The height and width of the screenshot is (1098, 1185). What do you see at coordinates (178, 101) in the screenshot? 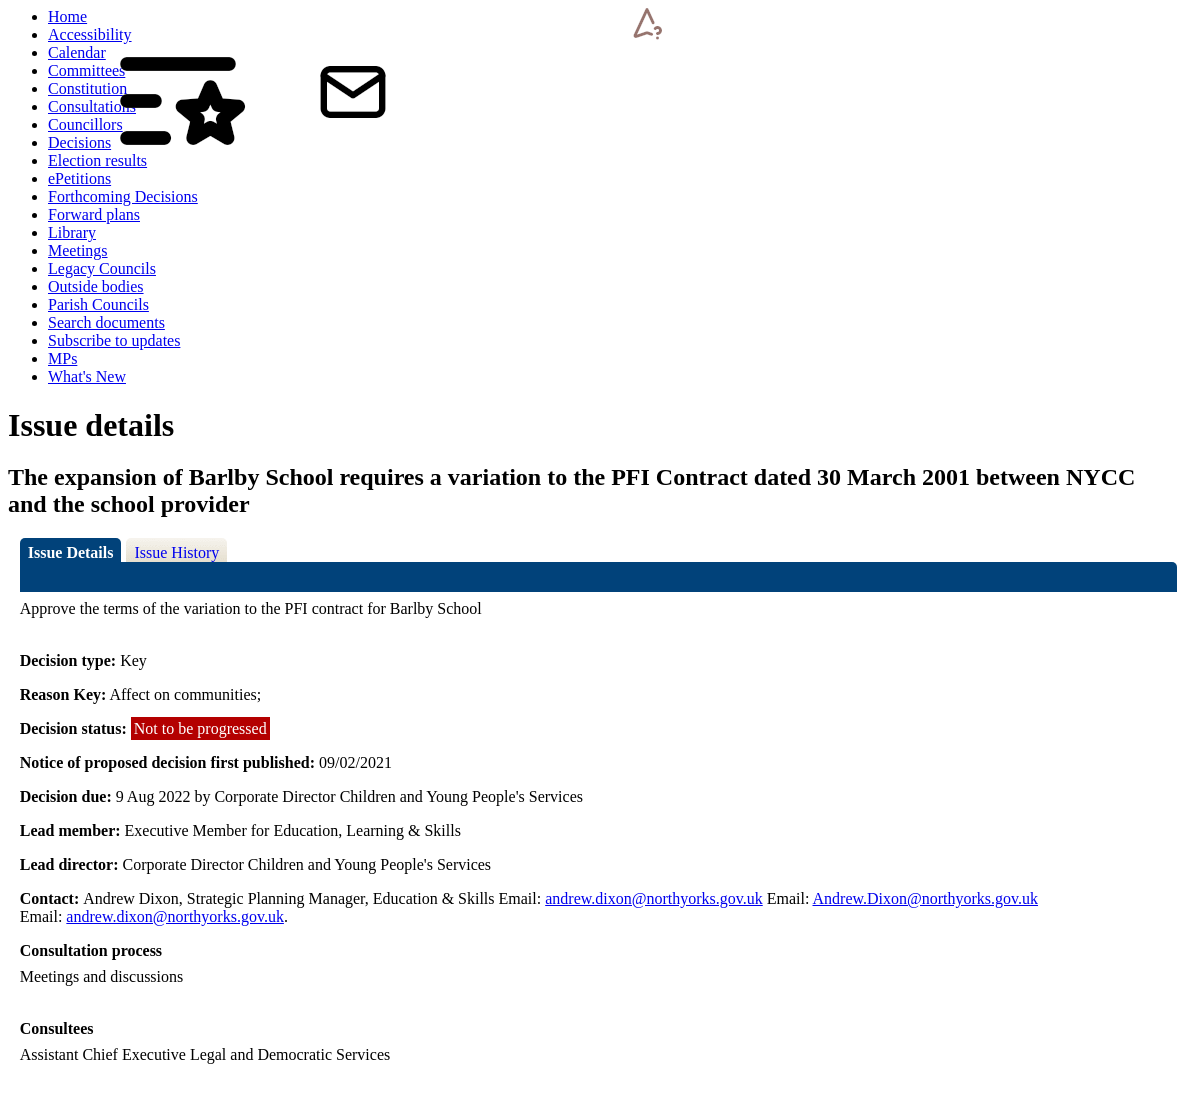
I see `view your favorites list` at bounding box center [178, 101].